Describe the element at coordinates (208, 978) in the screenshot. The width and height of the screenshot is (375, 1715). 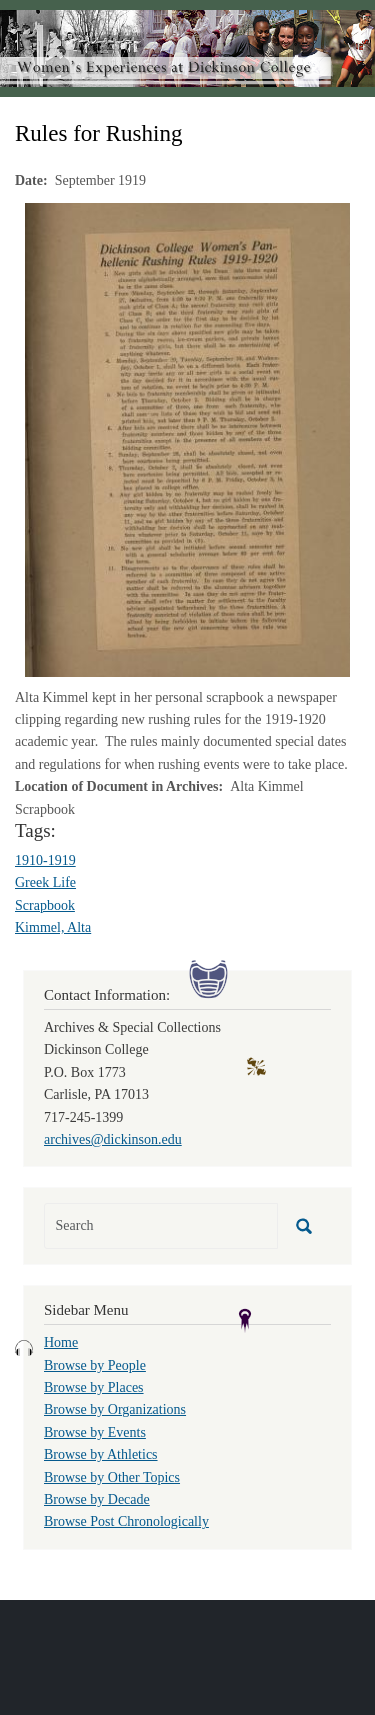
I see `select saiyan armor or battle suit equipment` at that location.